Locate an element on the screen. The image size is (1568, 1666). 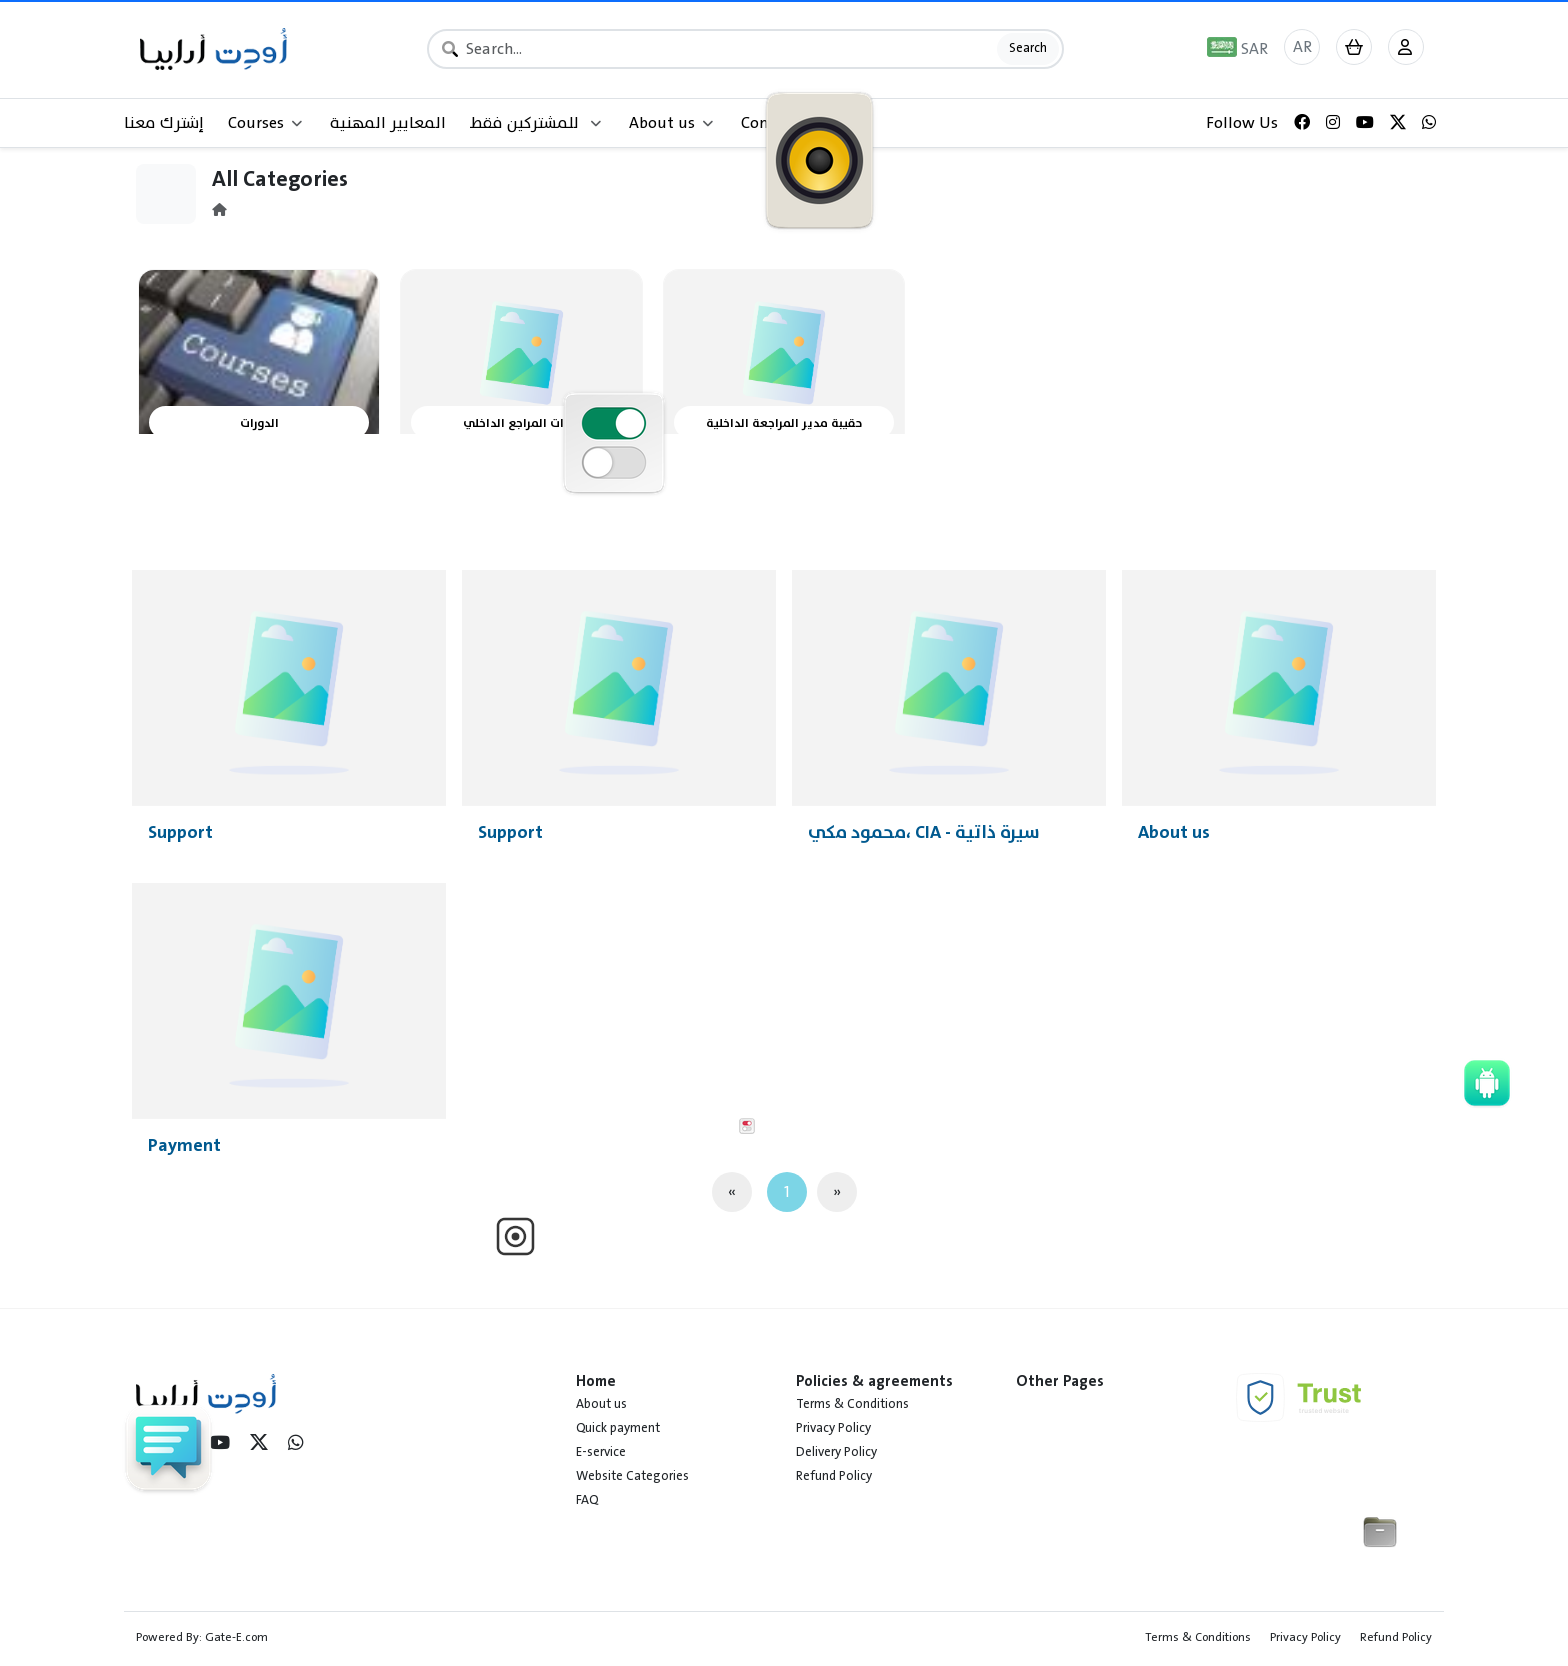
launch anbox android emulator is located at coordinates (1487, 1083).